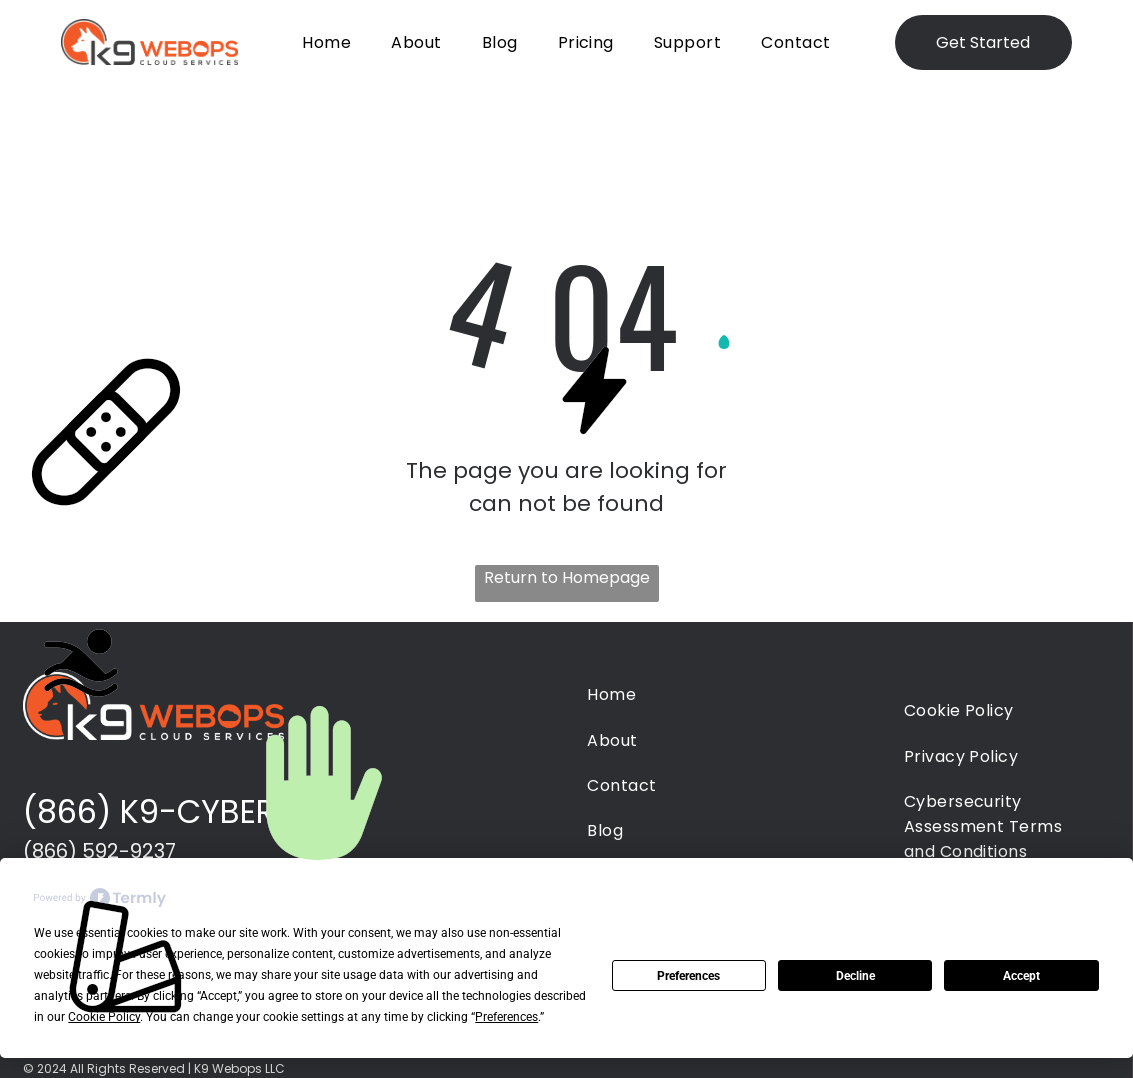 The width and height of the screenshot is (1133, 1078). I want to click on access swimming pool or aquatic facilities, so click(81, 663).